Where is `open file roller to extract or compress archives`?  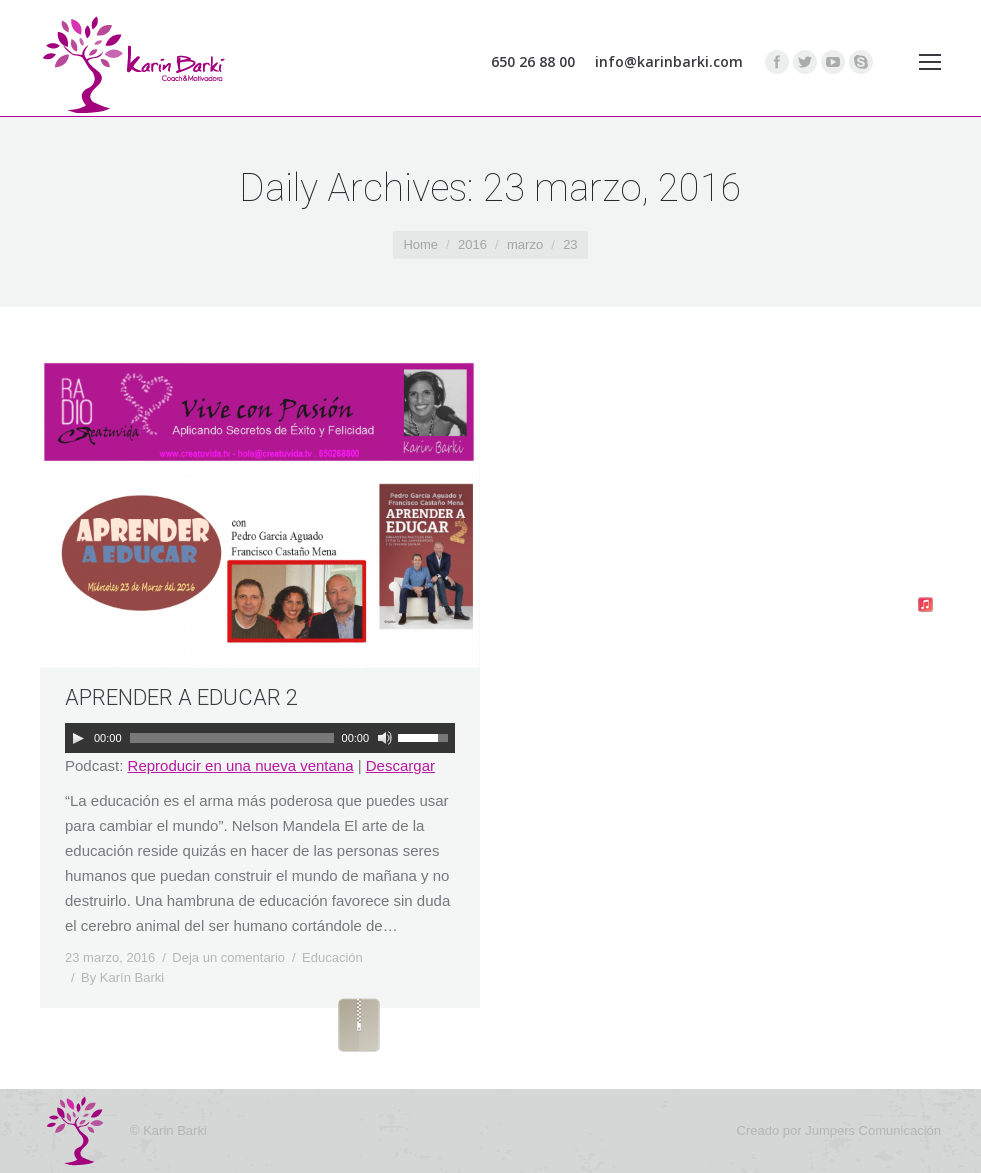
open file roller to extract or compress archives is located at coordinates (359, 1025).